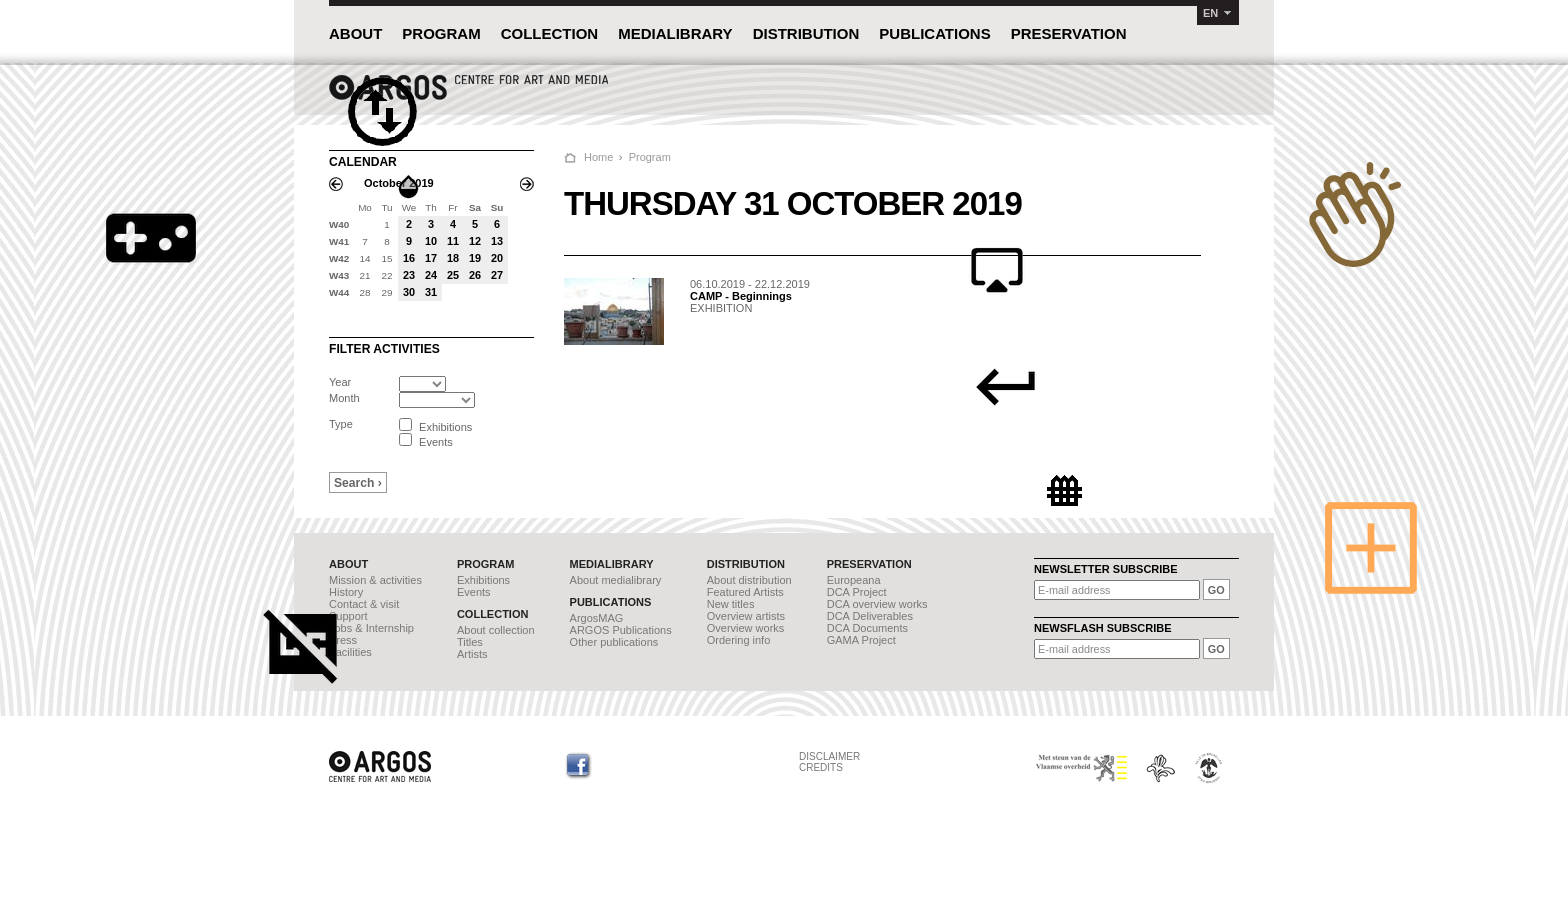 The width and height of the screenshot is (1568, 916). What do you see at coordinates (1374, 551) in the screenshot?
I see `add a new file or item` at bounding box center [1374, 551].